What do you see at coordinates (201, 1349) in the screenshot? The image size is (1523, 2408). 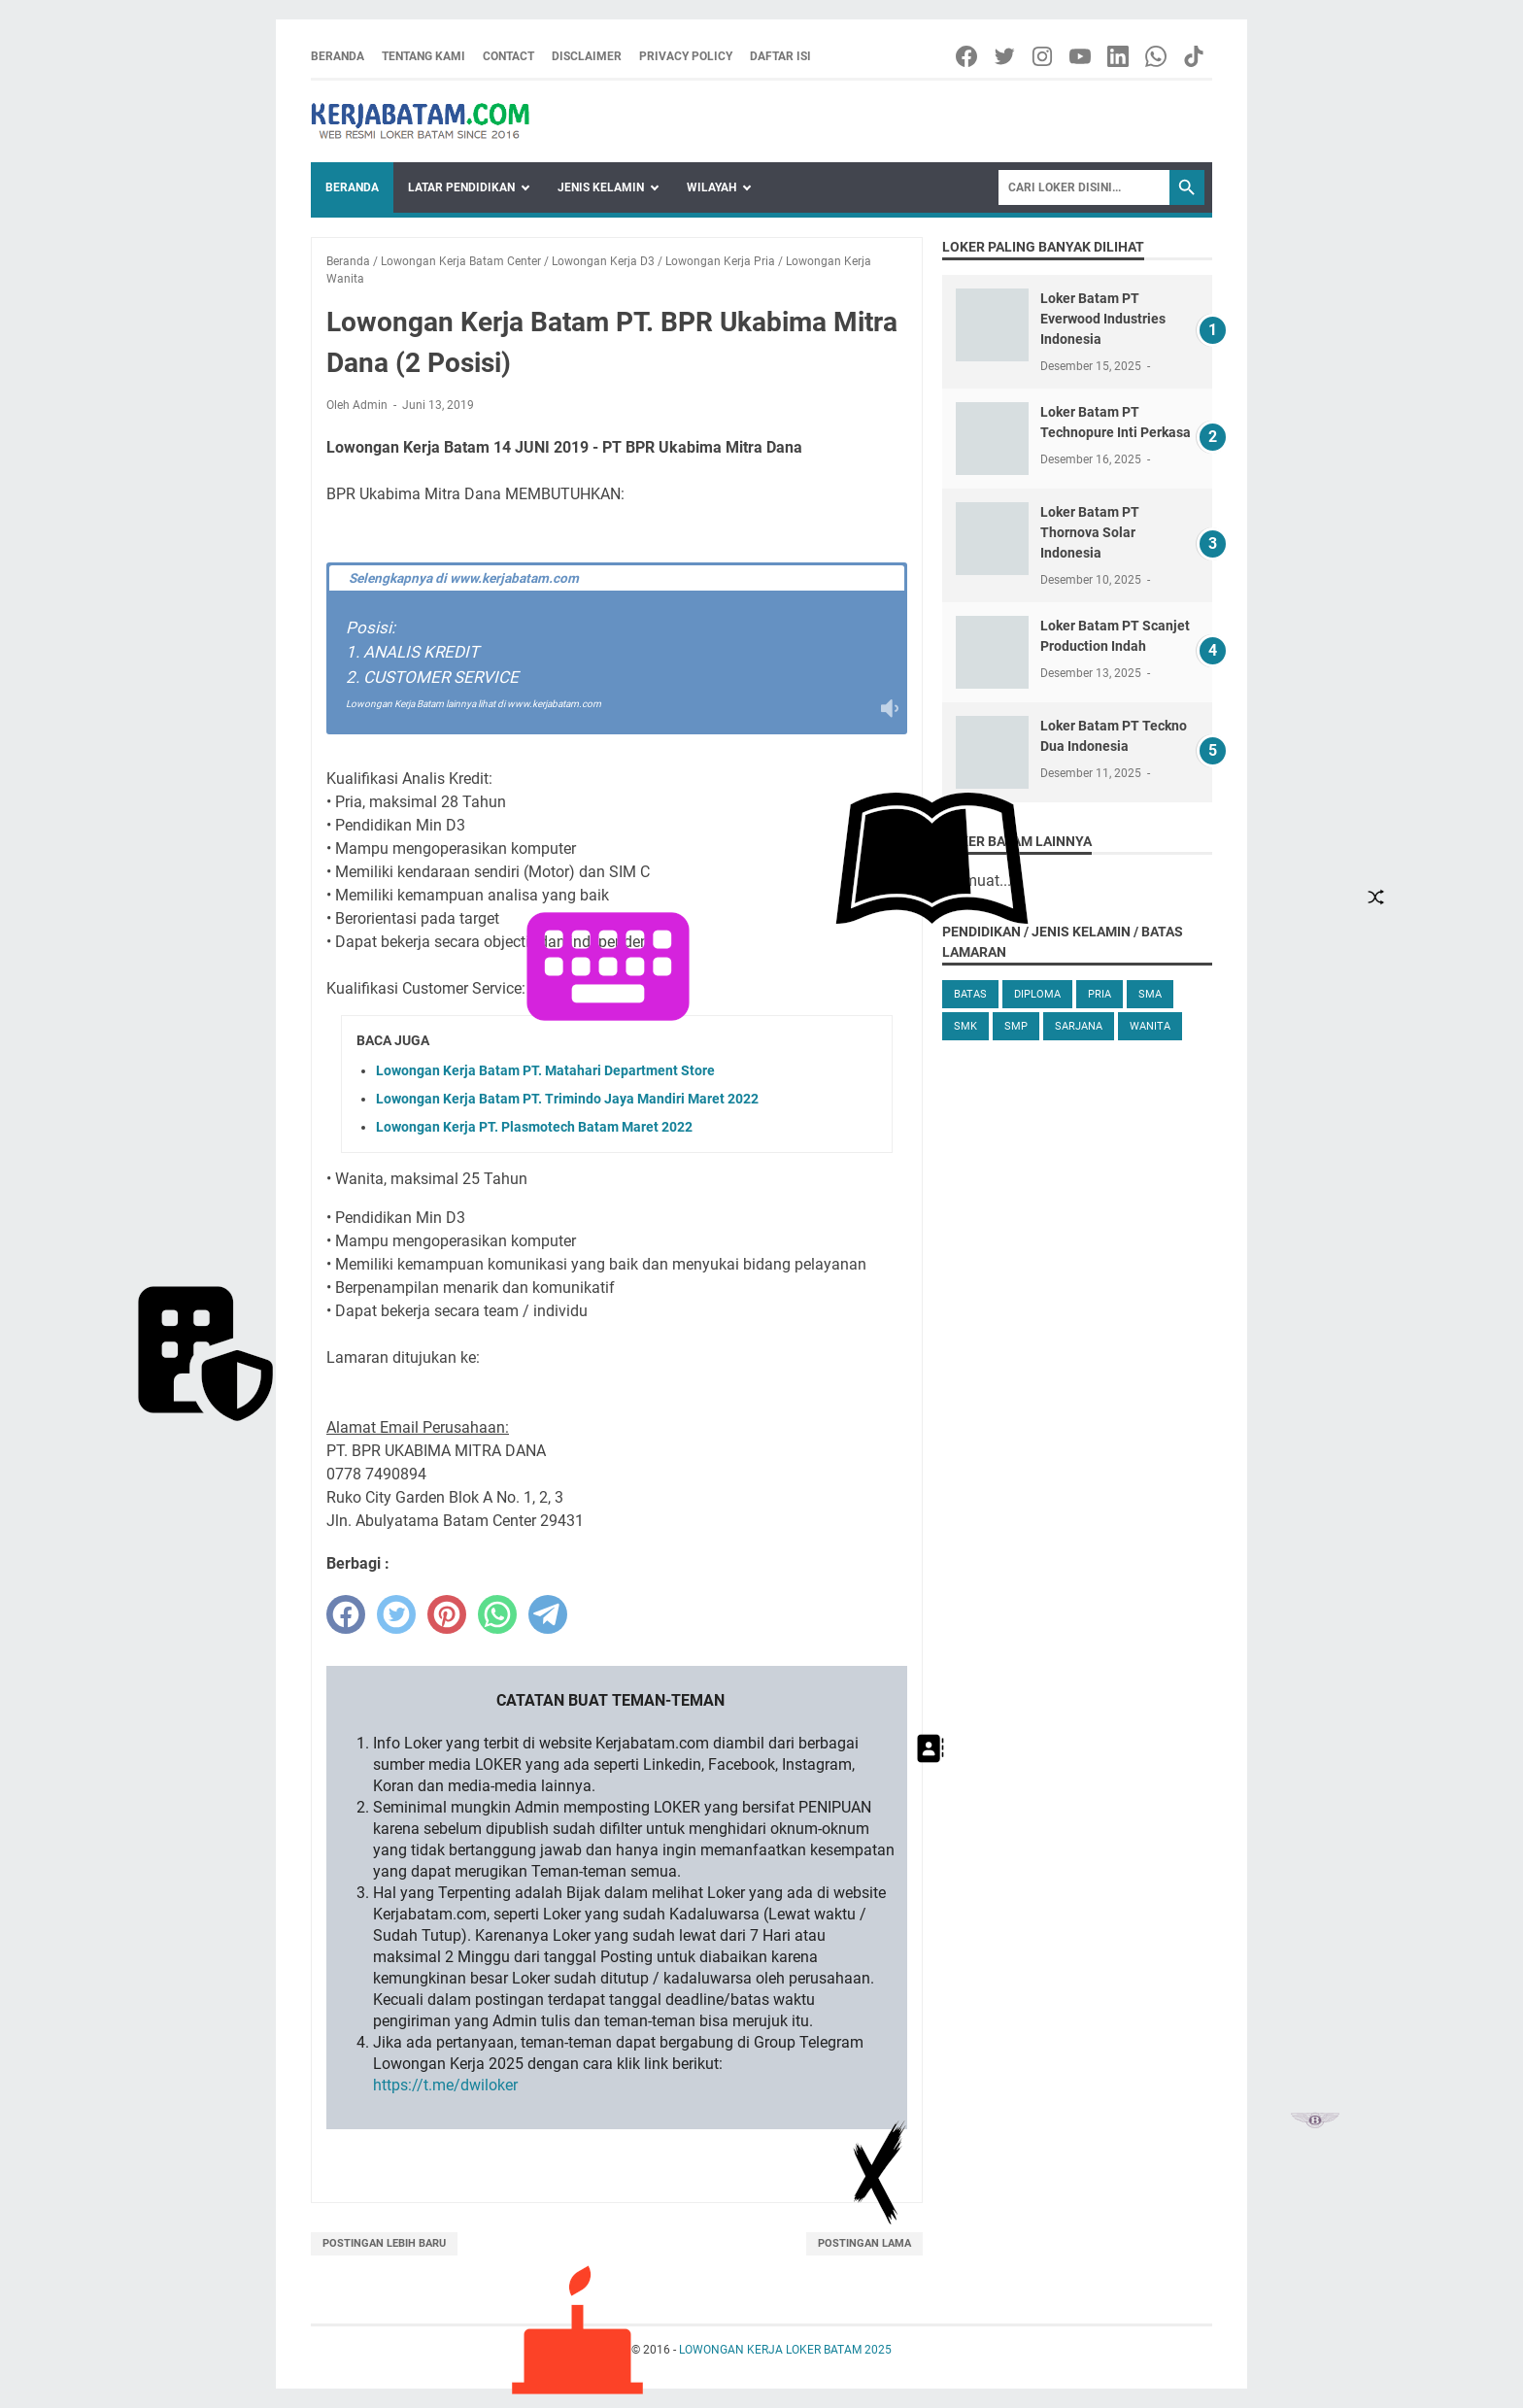 I see `access building security settings` at bounding box center [201, 1349].